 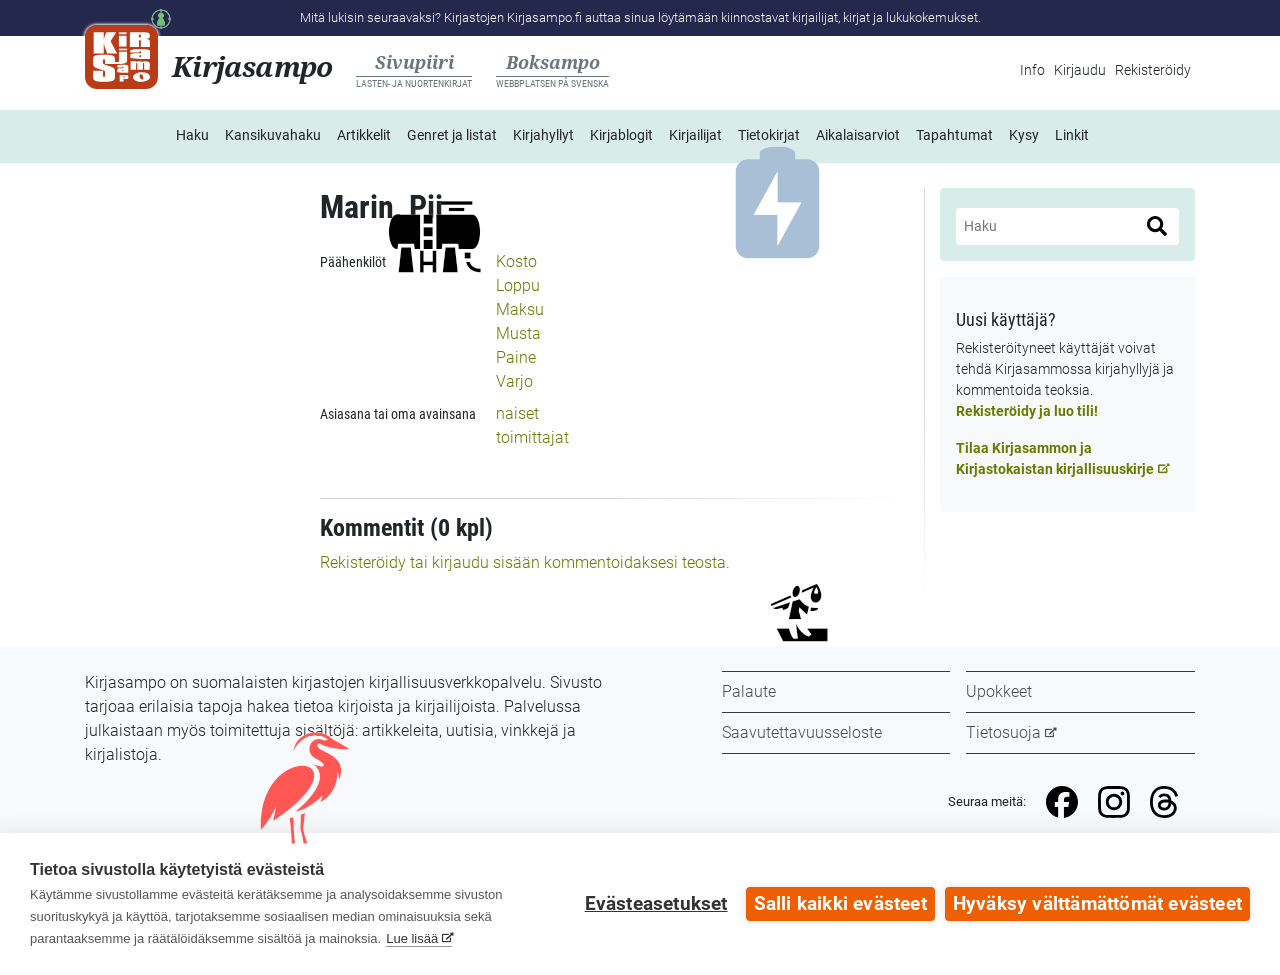 I want to click on the fool tarot card icon, so click(x=797, y=611).